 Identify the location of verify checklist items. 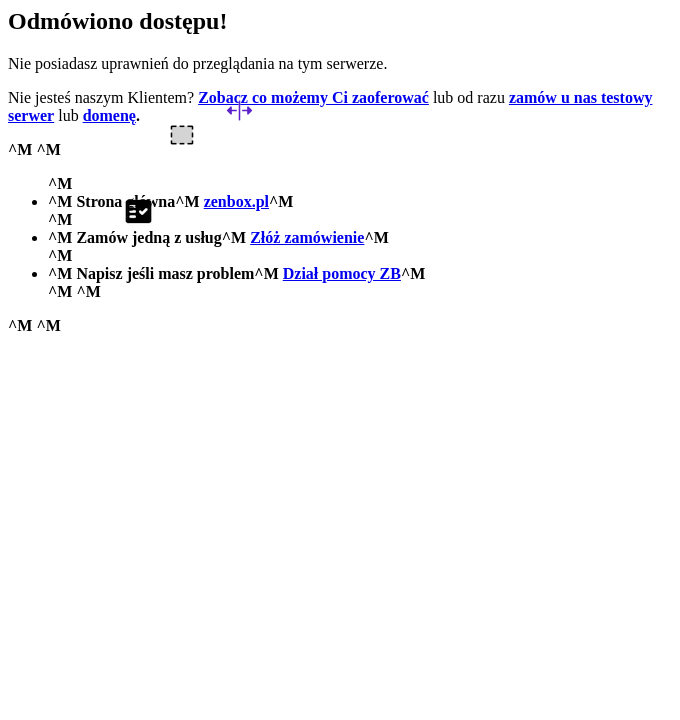
(138, 211).